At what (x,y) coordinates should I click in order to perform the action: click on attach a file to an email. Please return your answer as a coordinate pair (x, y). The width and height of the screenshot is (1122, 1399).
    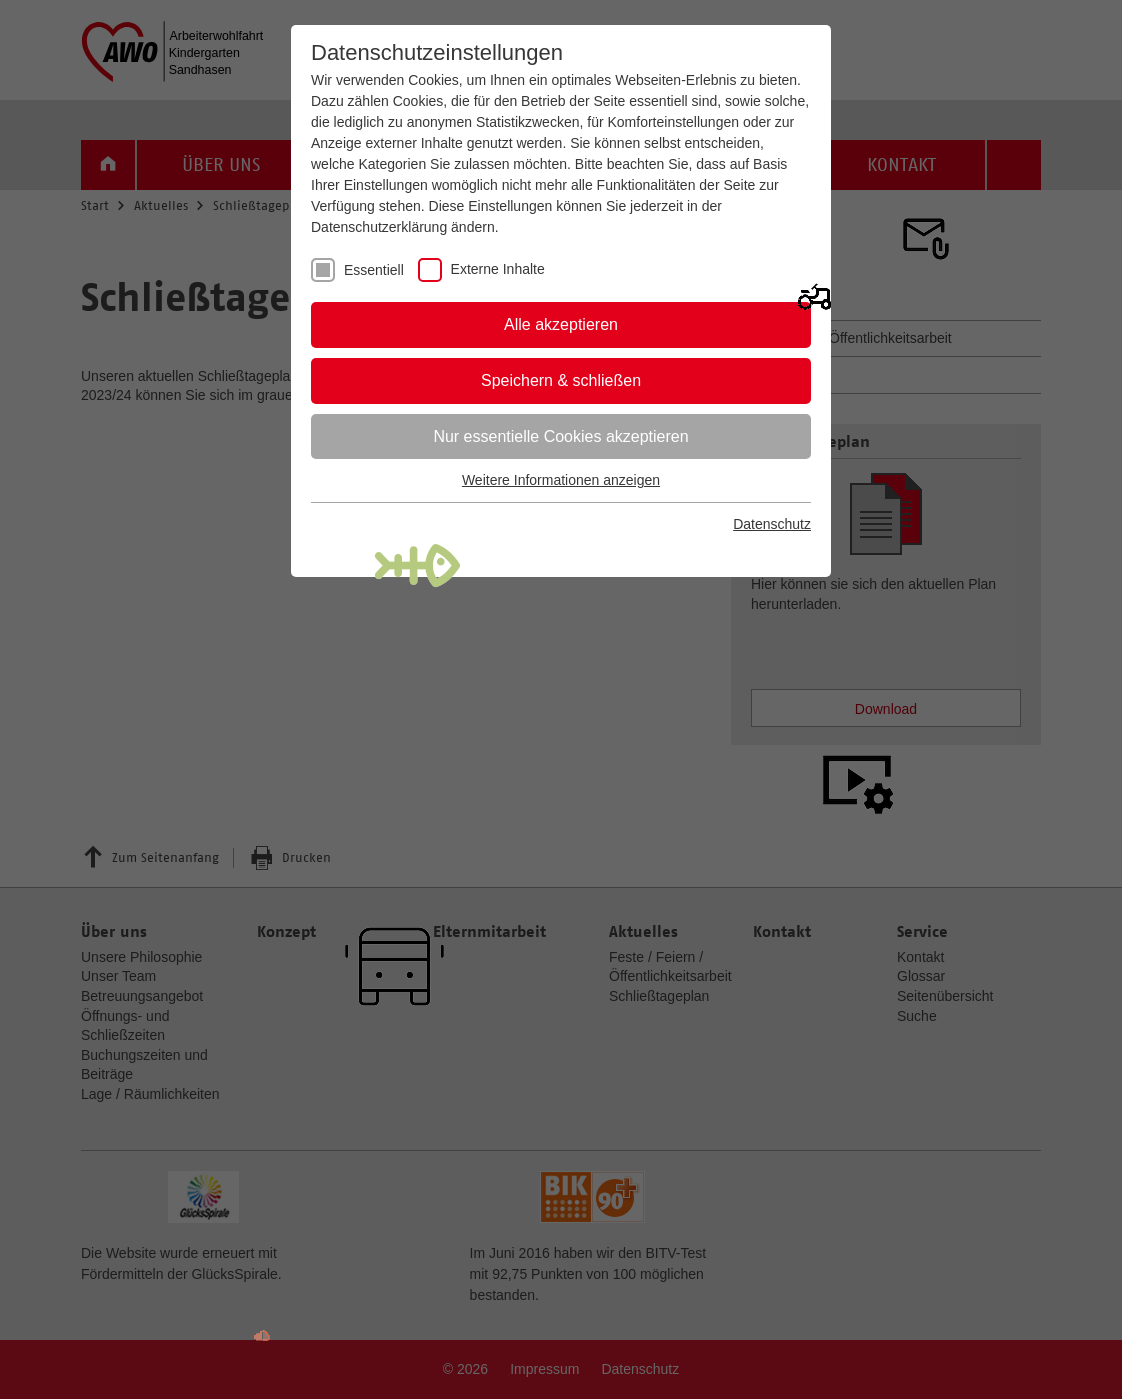
    Looking at the image, I should click on (926, 239).